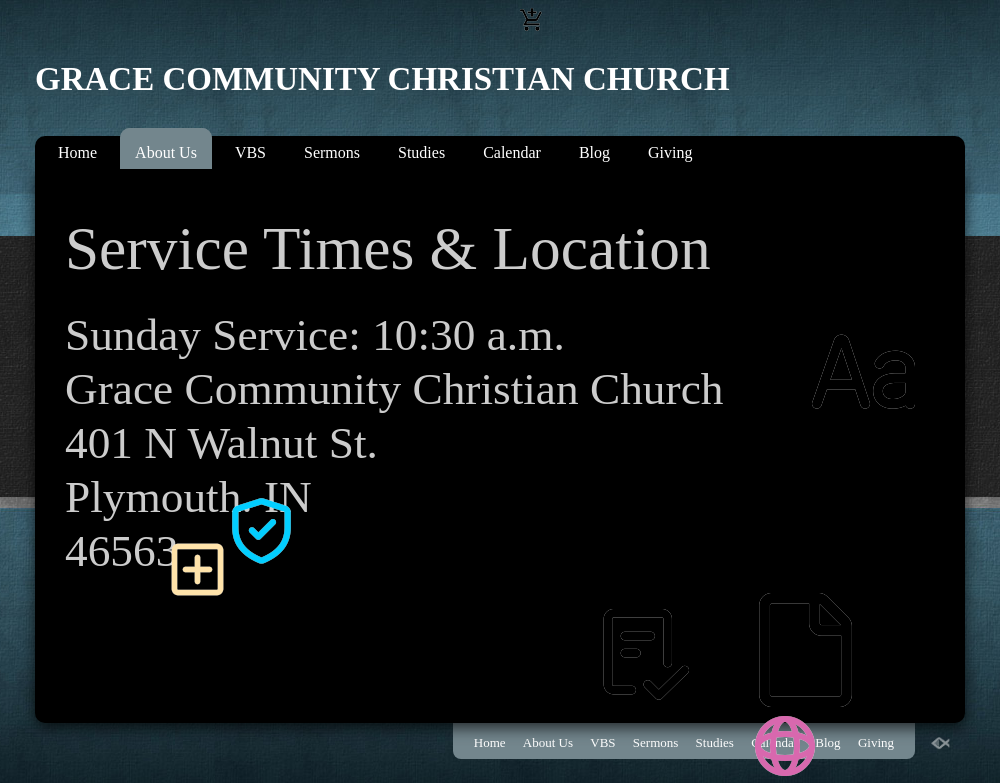 The image size is (1000, 783). What do you see at coordinates (785, 746) in the screenshot?
I see `view 360-degree panorama` at bounding box center [785, 746].